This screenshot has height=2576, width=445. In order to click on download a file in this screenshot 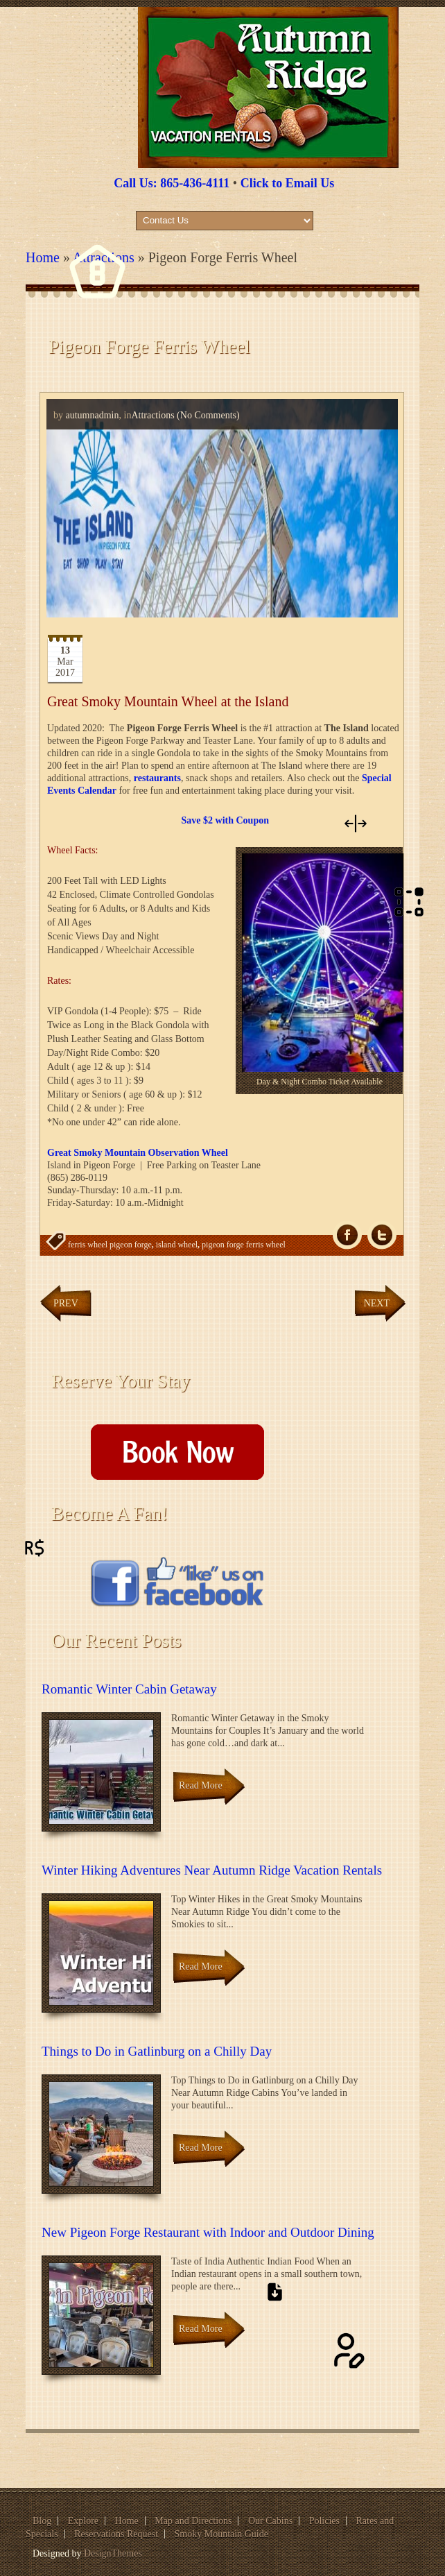, I will do `click(274, 2292)`.